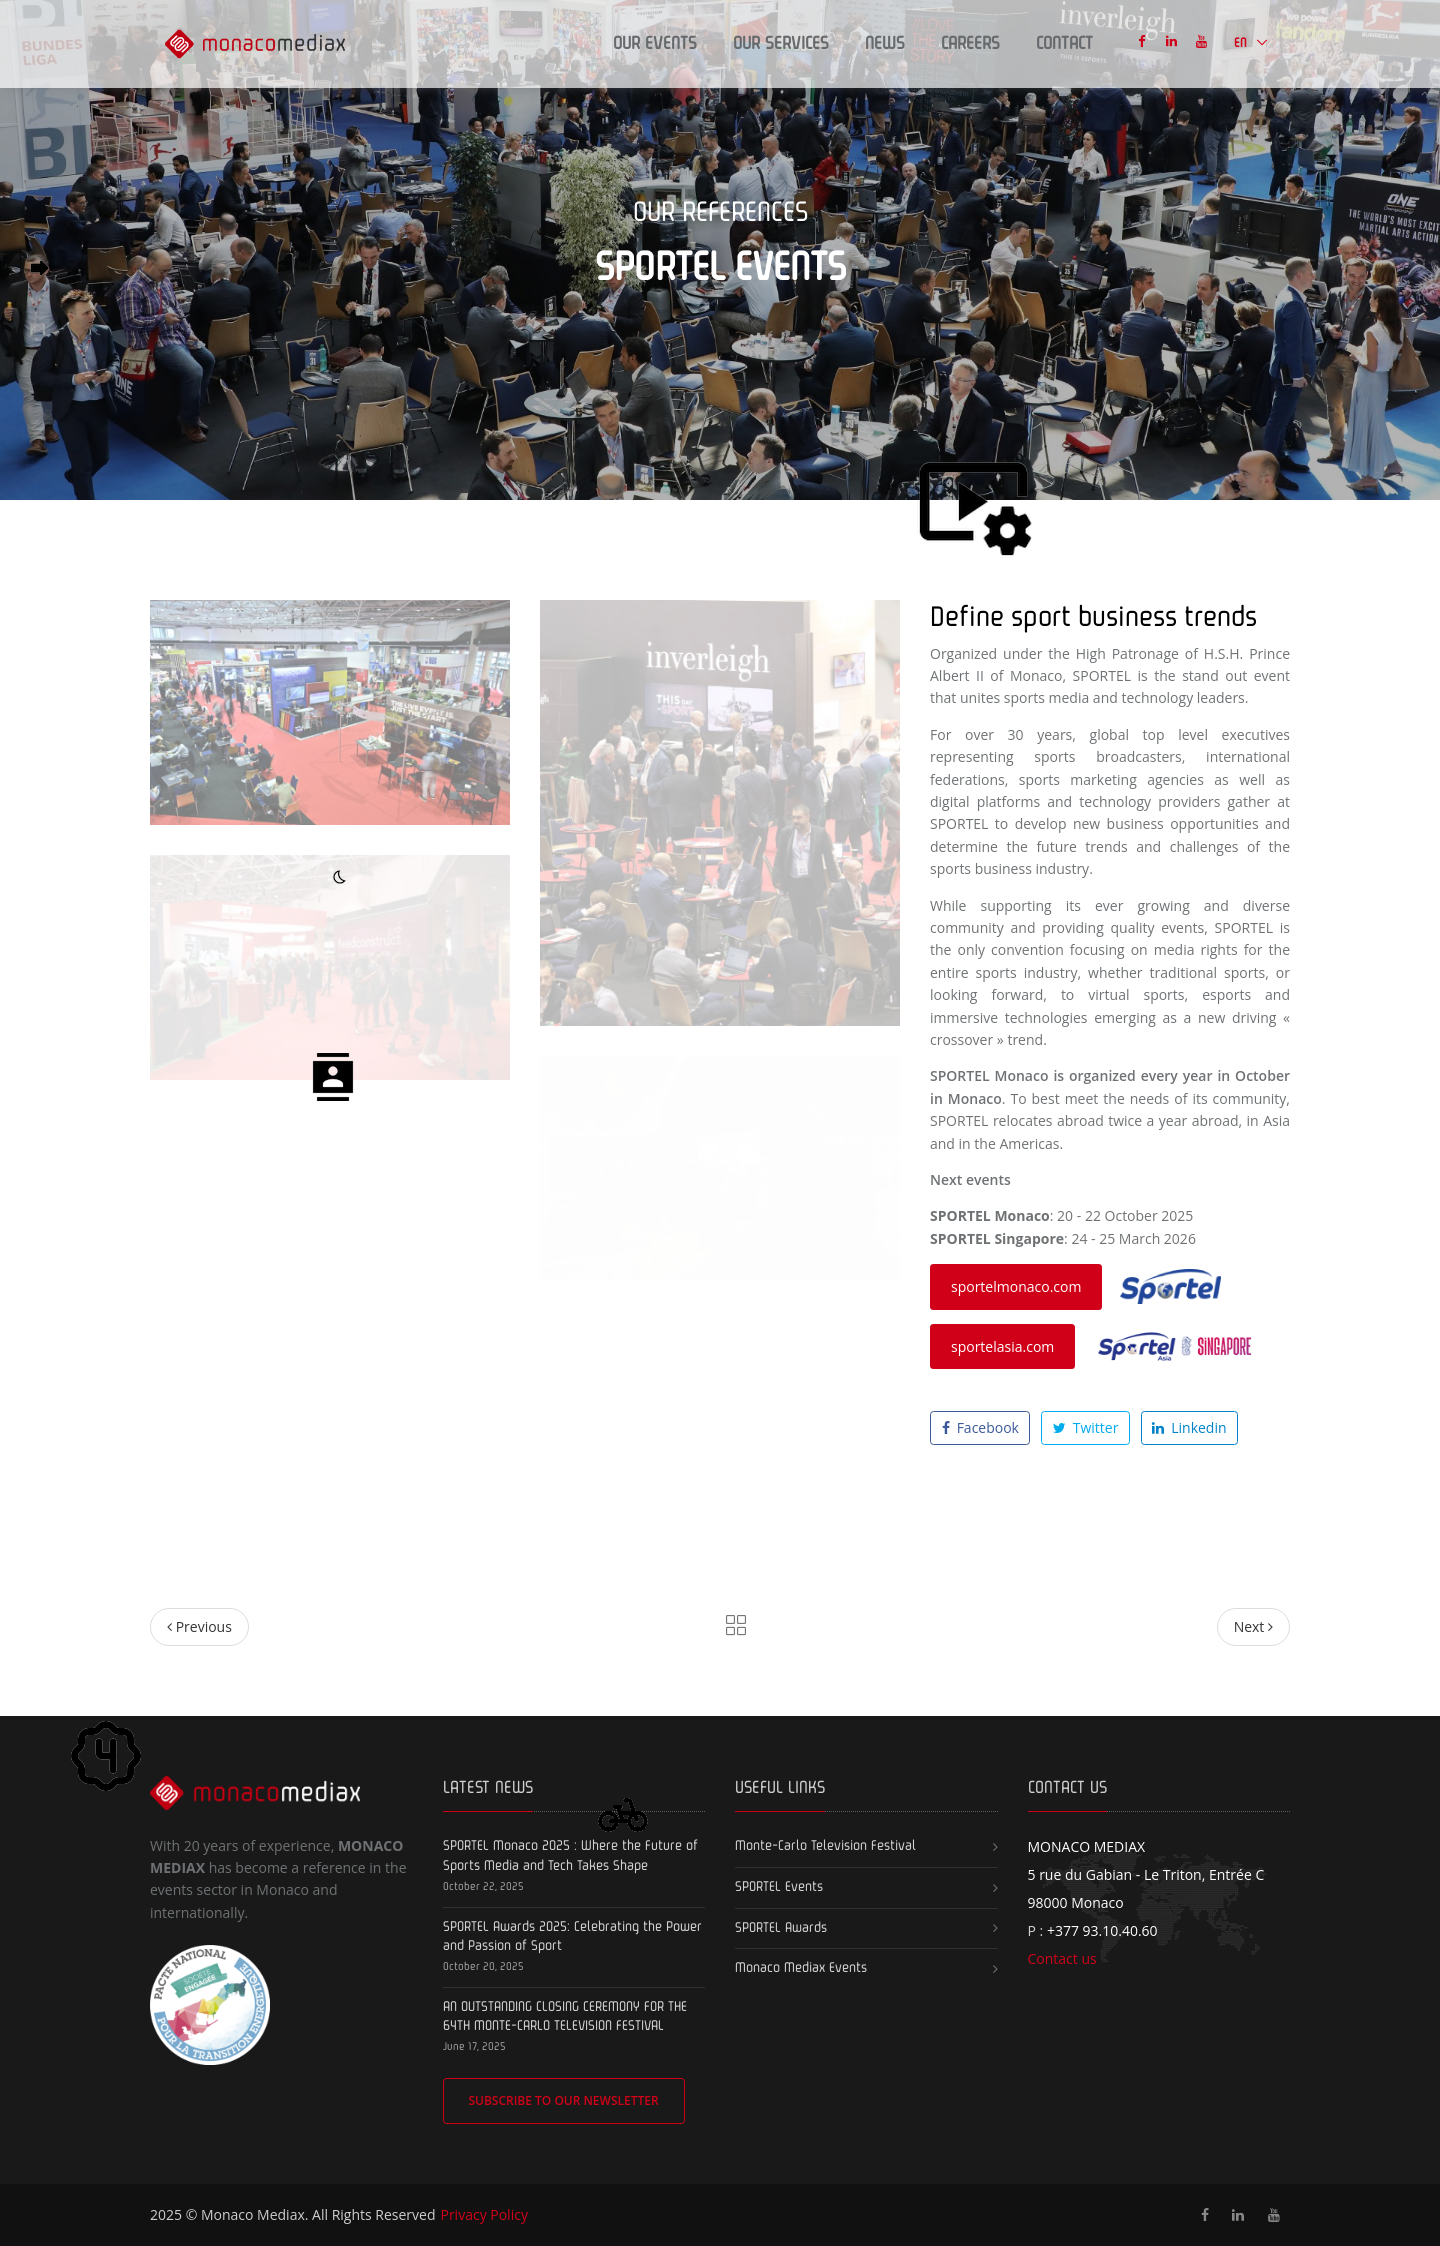 The height and width of the screenshot is (2246, 1440). I want to click on access video playback settings, so click(973, 501).